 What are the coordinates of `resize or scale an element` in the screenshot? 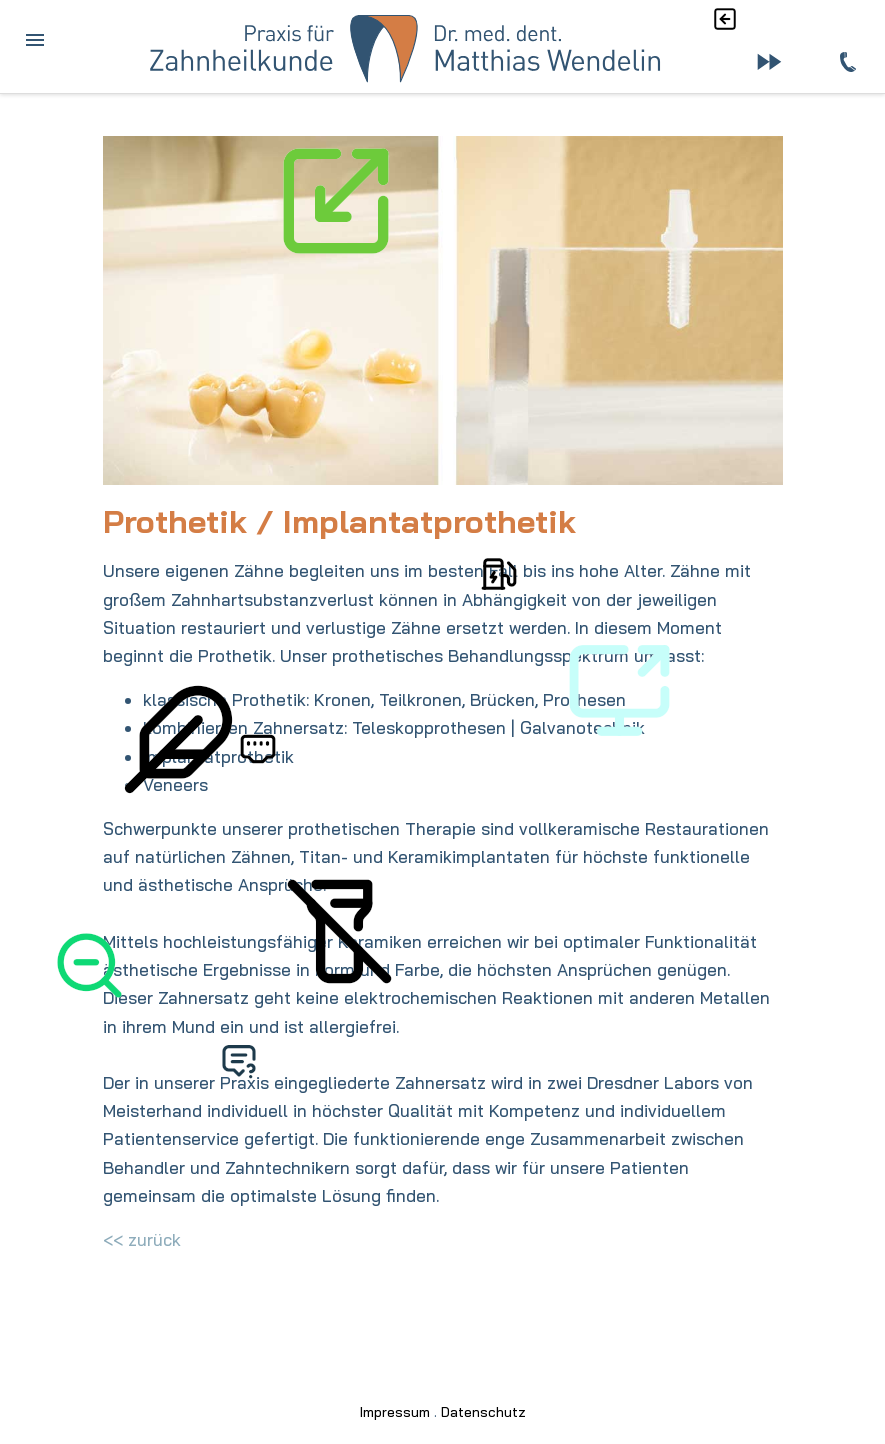 It's located at (336, 201).